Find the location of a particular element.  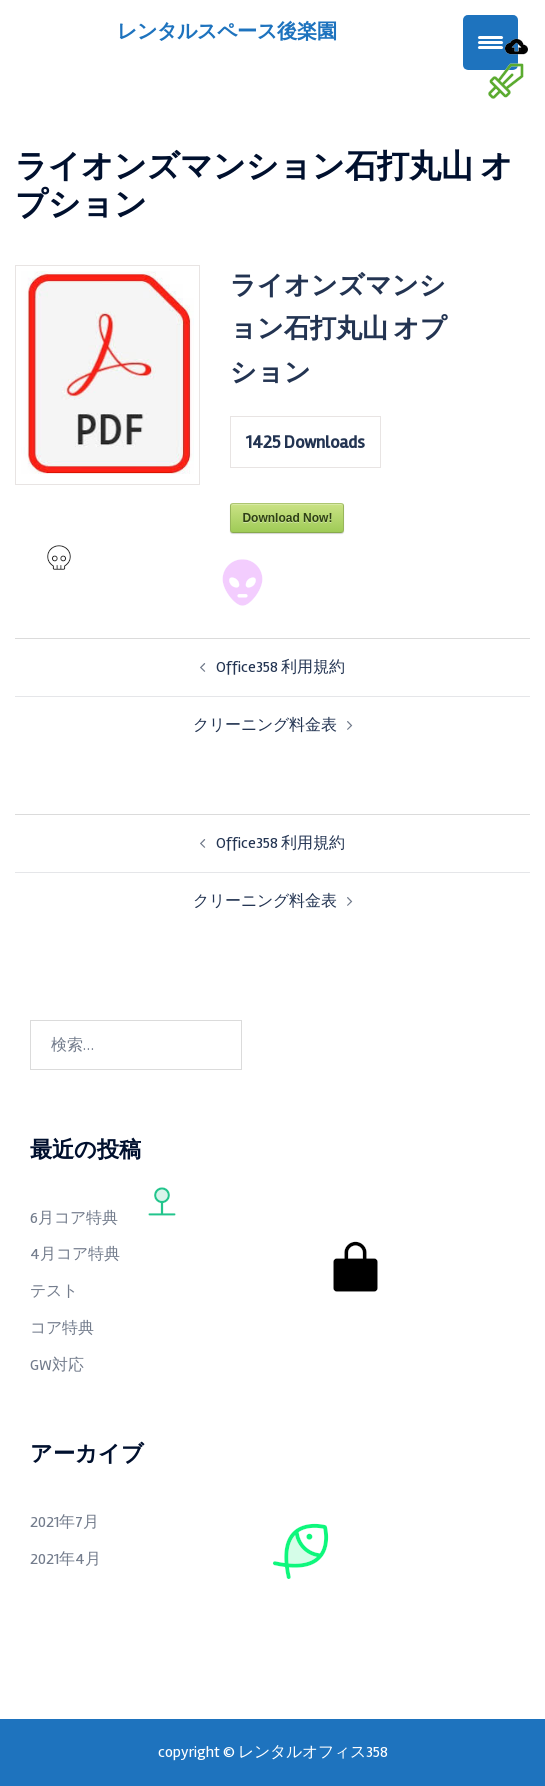

locked or secured content is located at coordinates (355, 1269).